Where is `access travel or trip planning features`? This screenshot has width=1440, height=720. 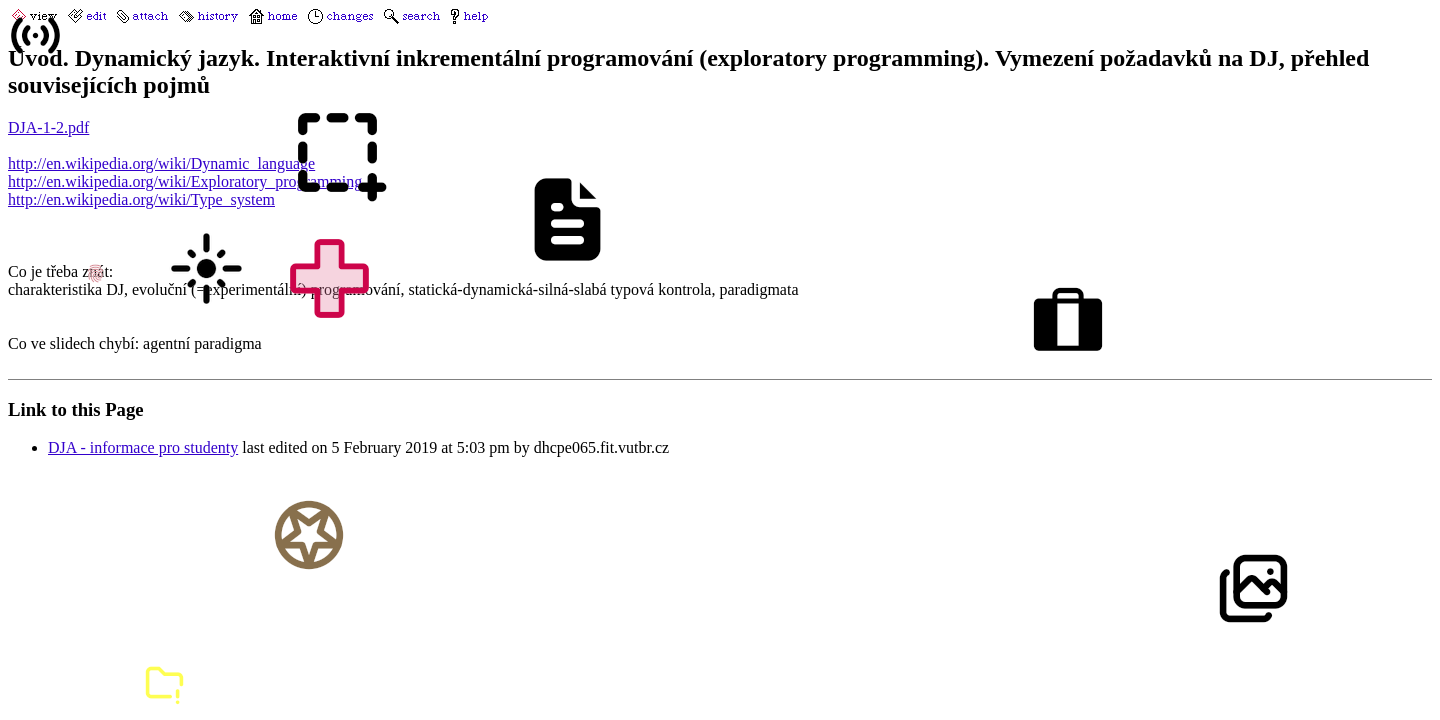 access travel or trip planning features is located at coordinates (1068, 322).